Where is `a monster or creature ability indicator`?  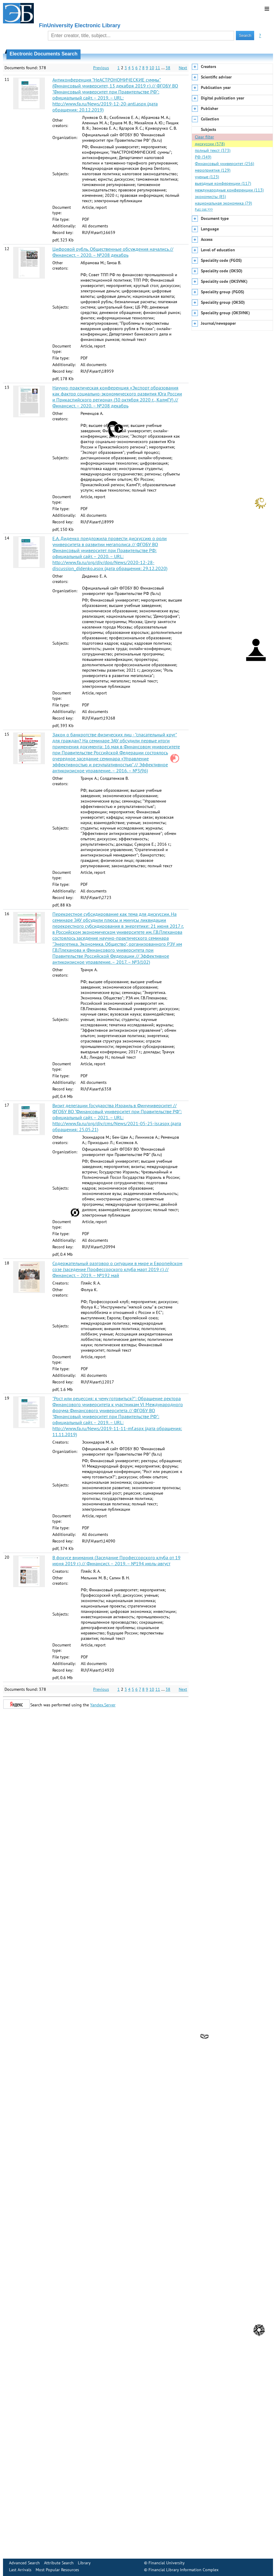
a monster or creature ability indicator is located at coordinates (115, 429).